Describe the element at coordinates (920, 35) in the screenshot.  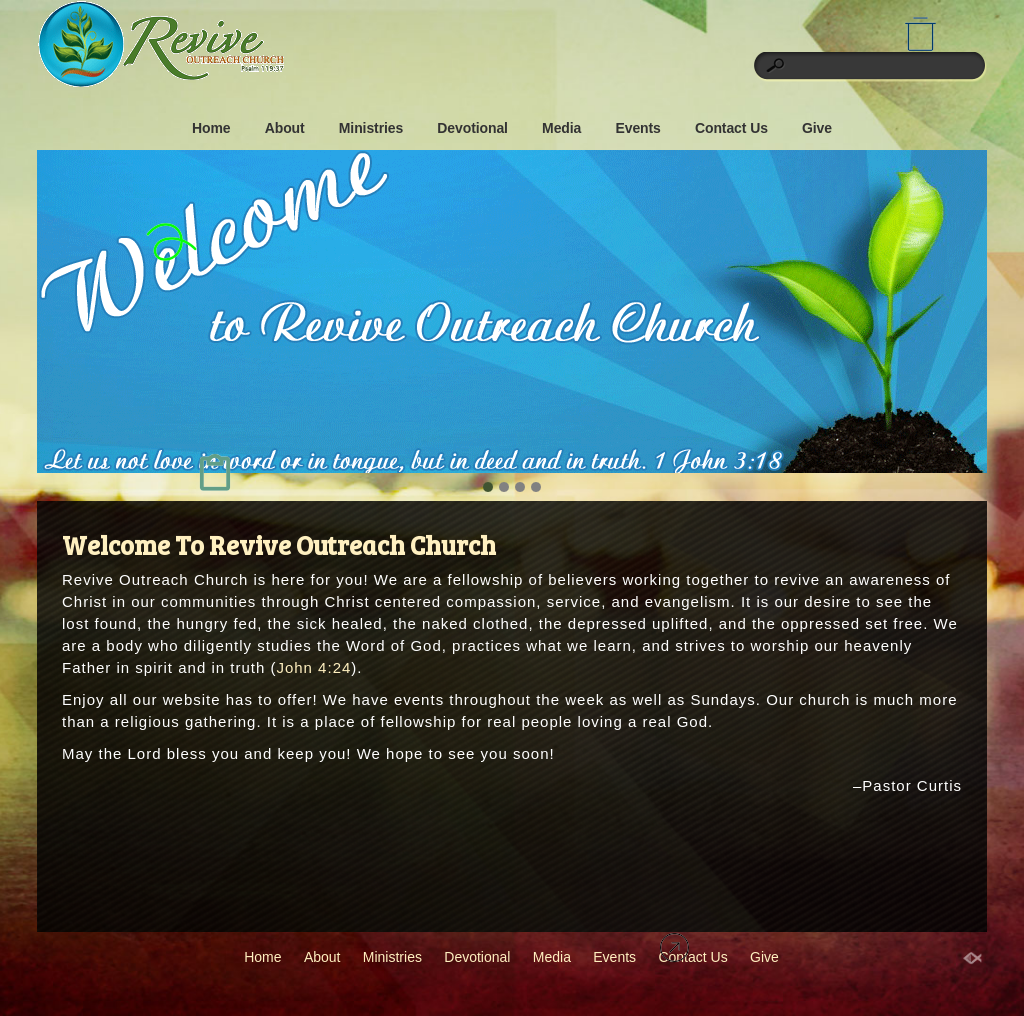
I see `delete selected item` at that location.